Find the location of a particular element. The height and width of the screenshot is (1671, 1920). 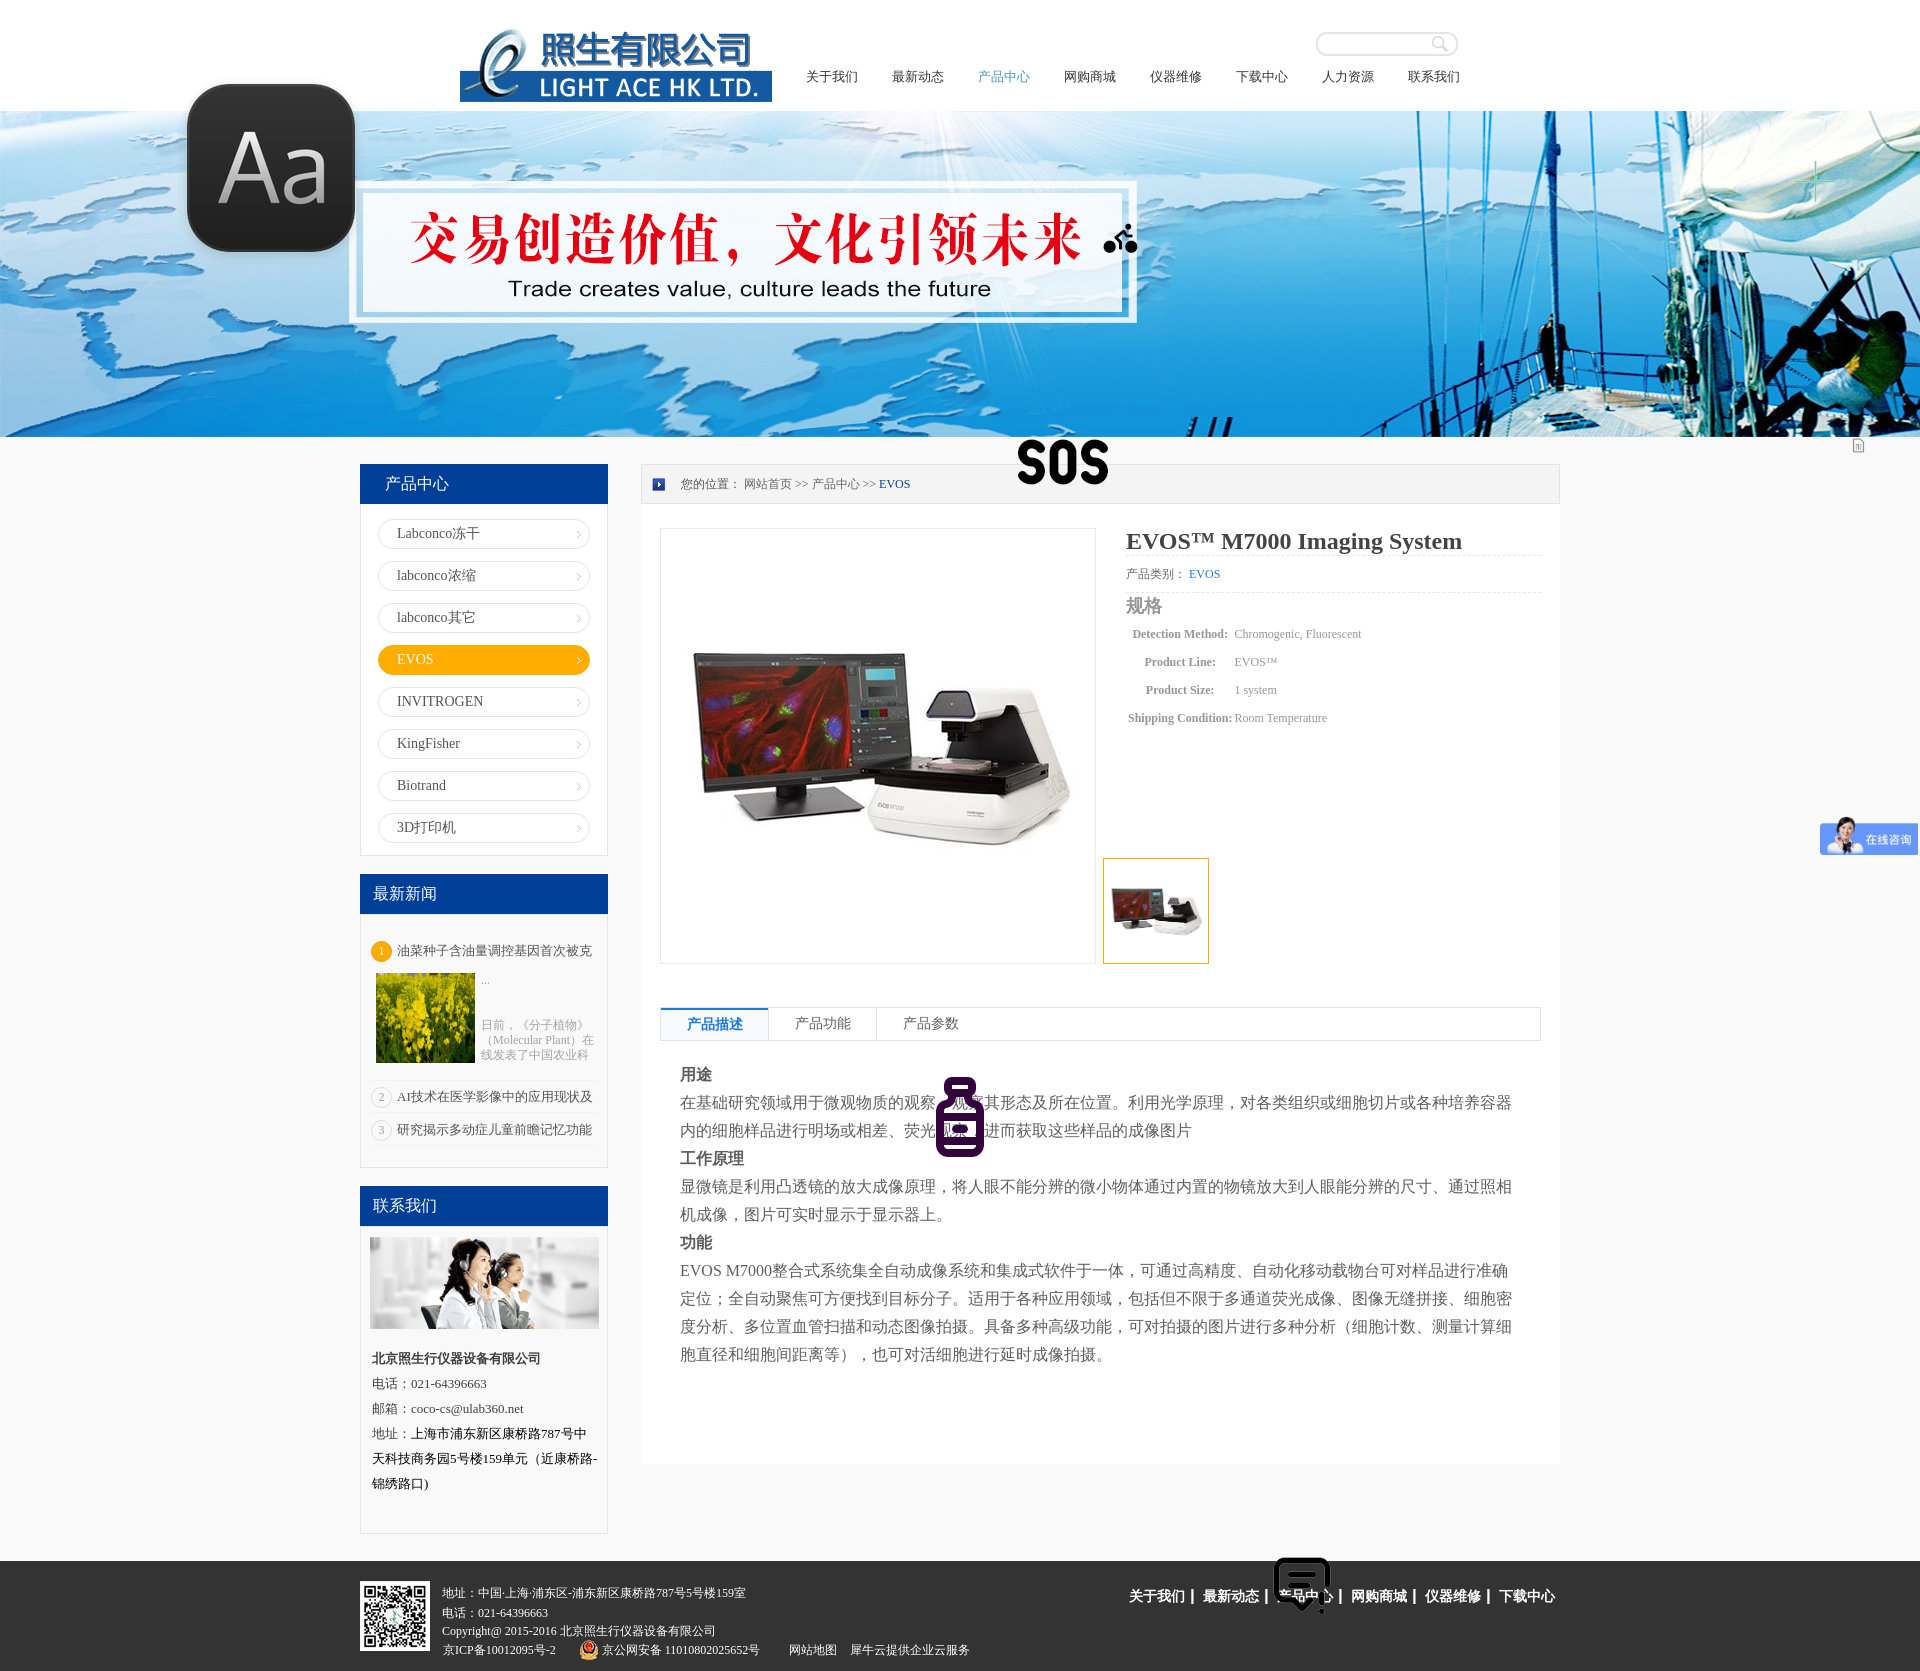

view vaccine or medication information is located at coordinates (960, 1117).